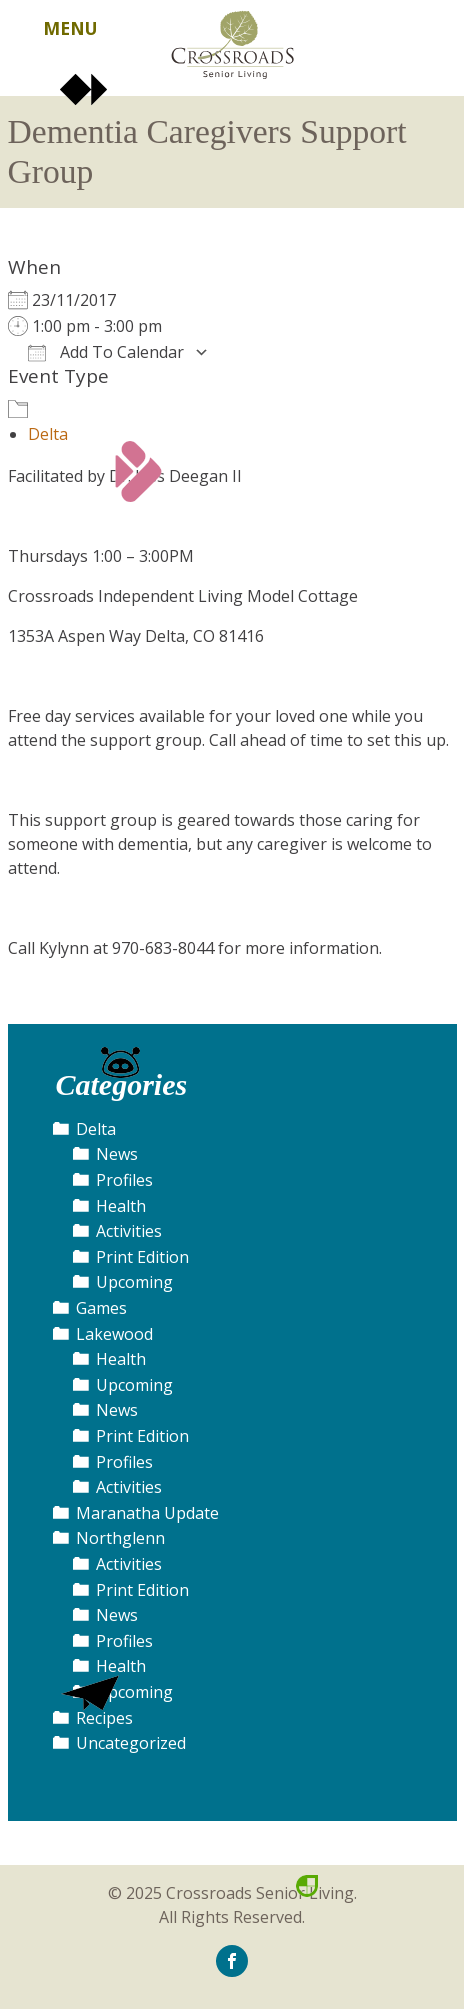 The width and height of the screenshot is (464, 2009). I want to click on minutemailer logo, so click(90, 1693).